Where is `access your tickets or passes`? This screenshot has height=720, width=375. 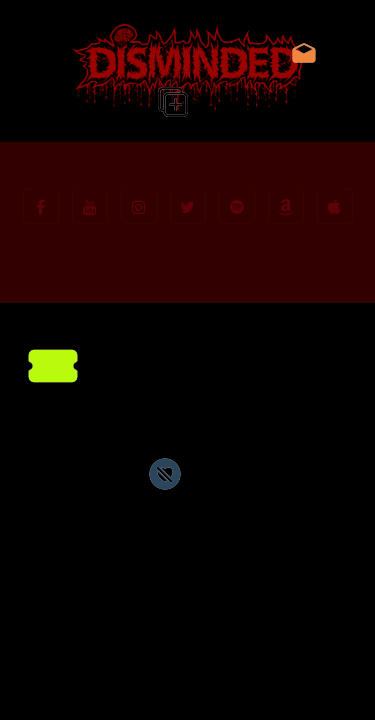
access your tickets or passes is located at coordinates (53, 366).